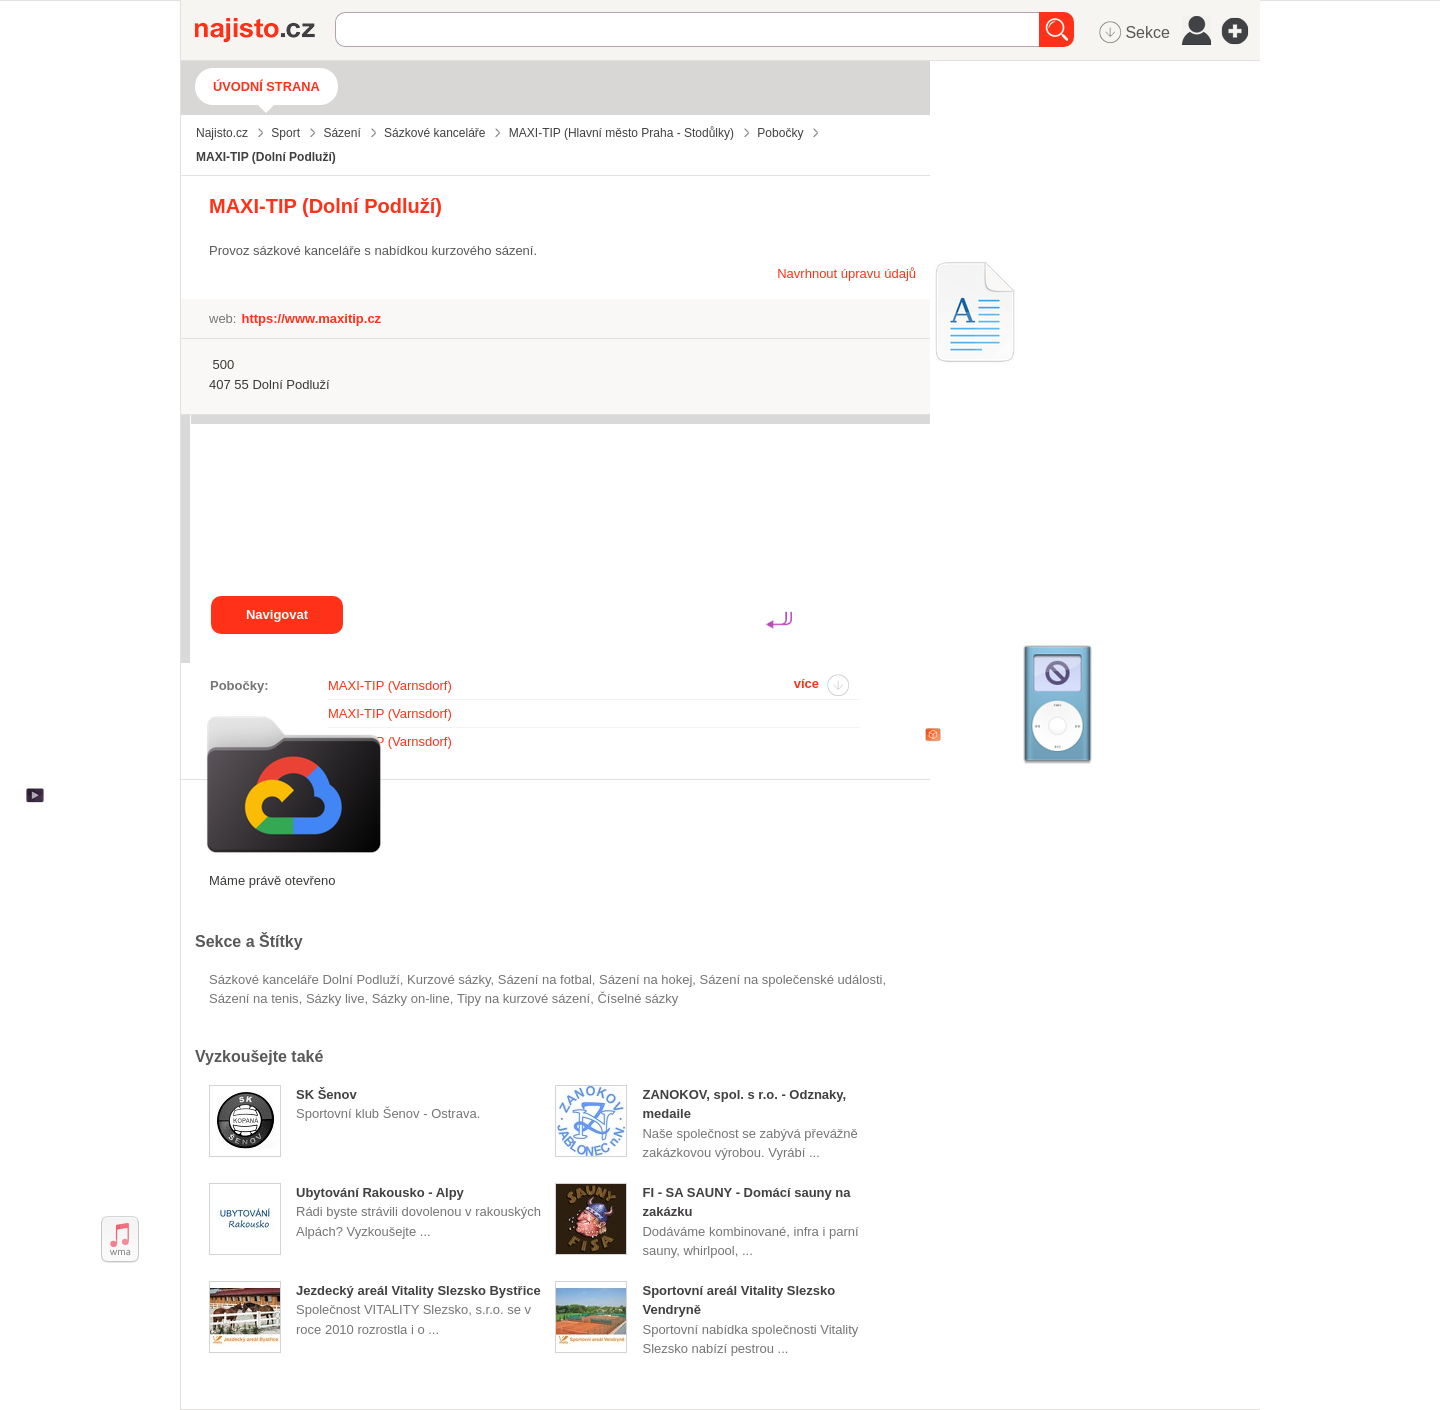 The width and height of the screenshot is (1440, 1410). What do you see at coordinates (120, 1239) in the screenshot?
I see `a windows media audio file` at bounding box center [120, 1239].